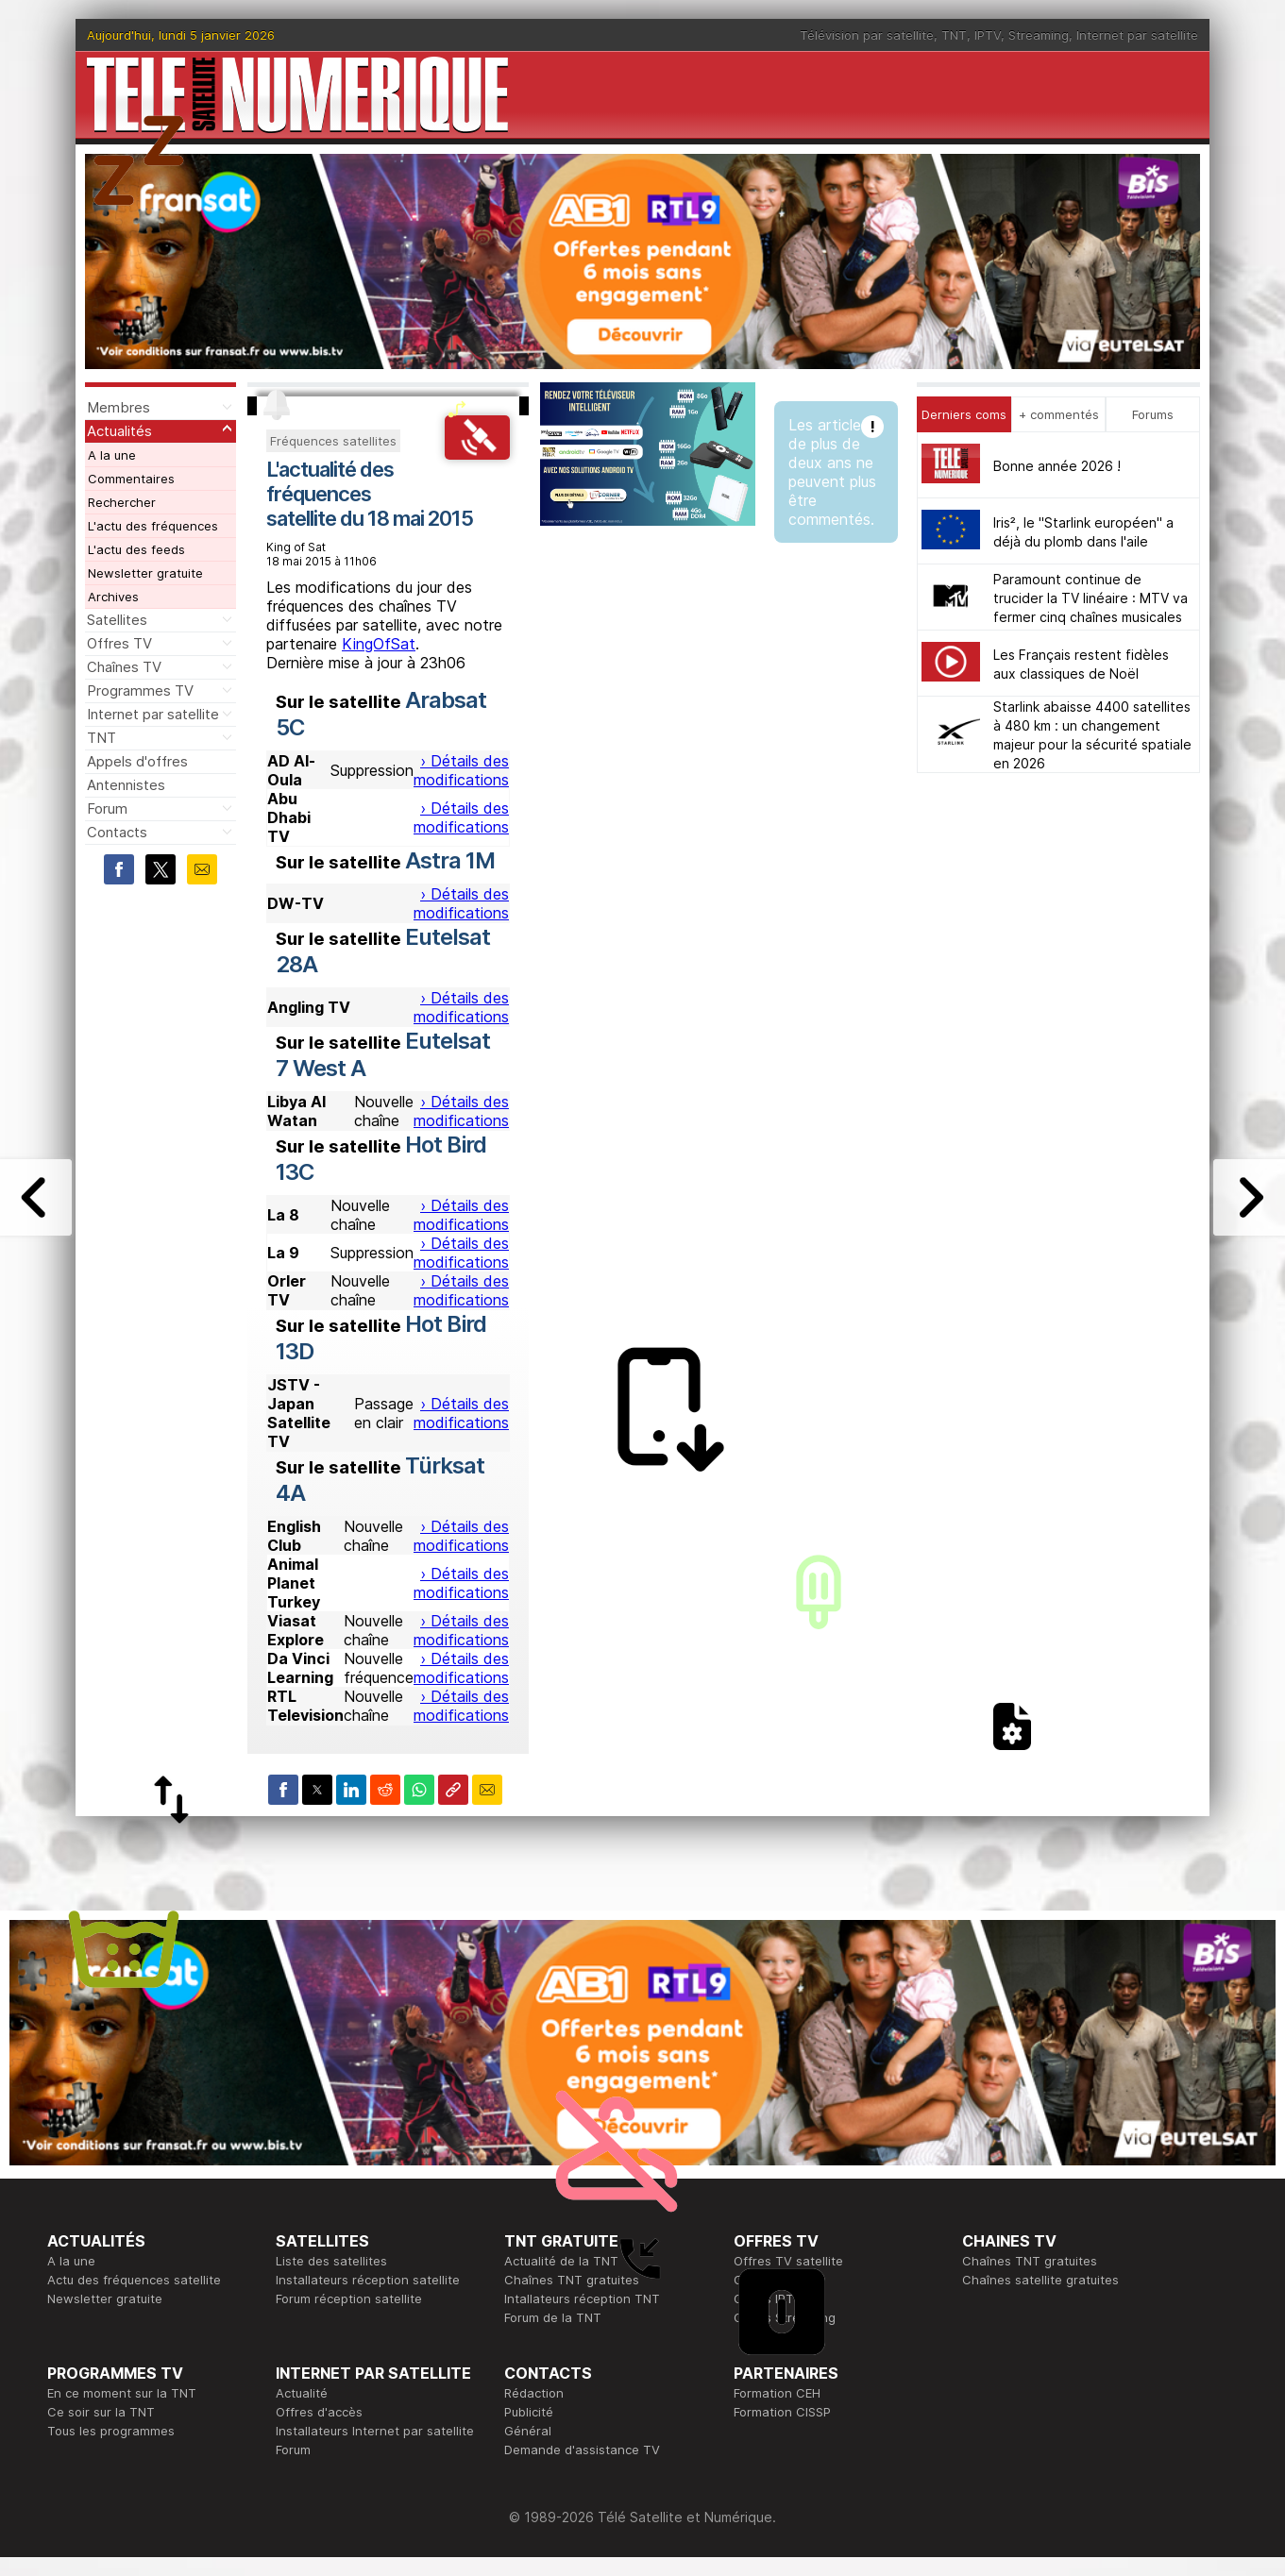 The image size is (1285, 2576). What do you see at coordinates (617, 2151) in the screenshot?
I see `wardrobe or closet feature disabled` at bounding box center [617, 2151].